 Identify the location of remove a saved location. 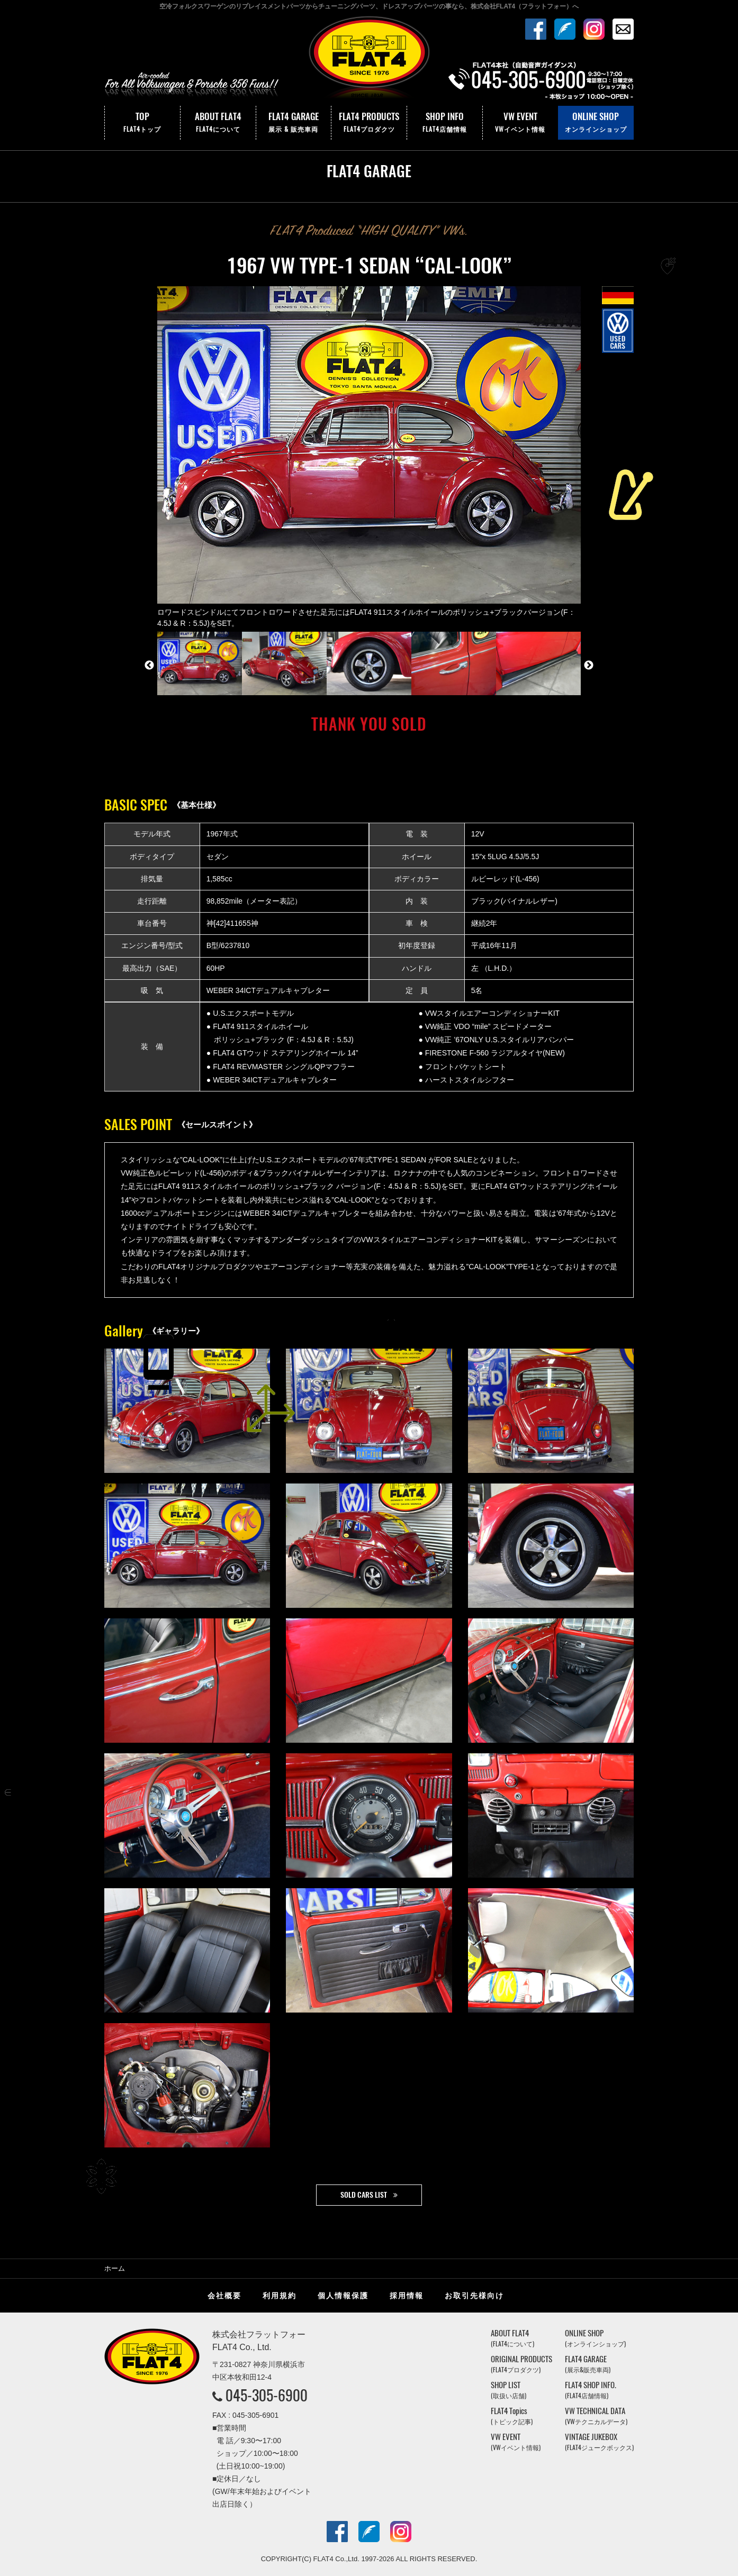
(667, 266).